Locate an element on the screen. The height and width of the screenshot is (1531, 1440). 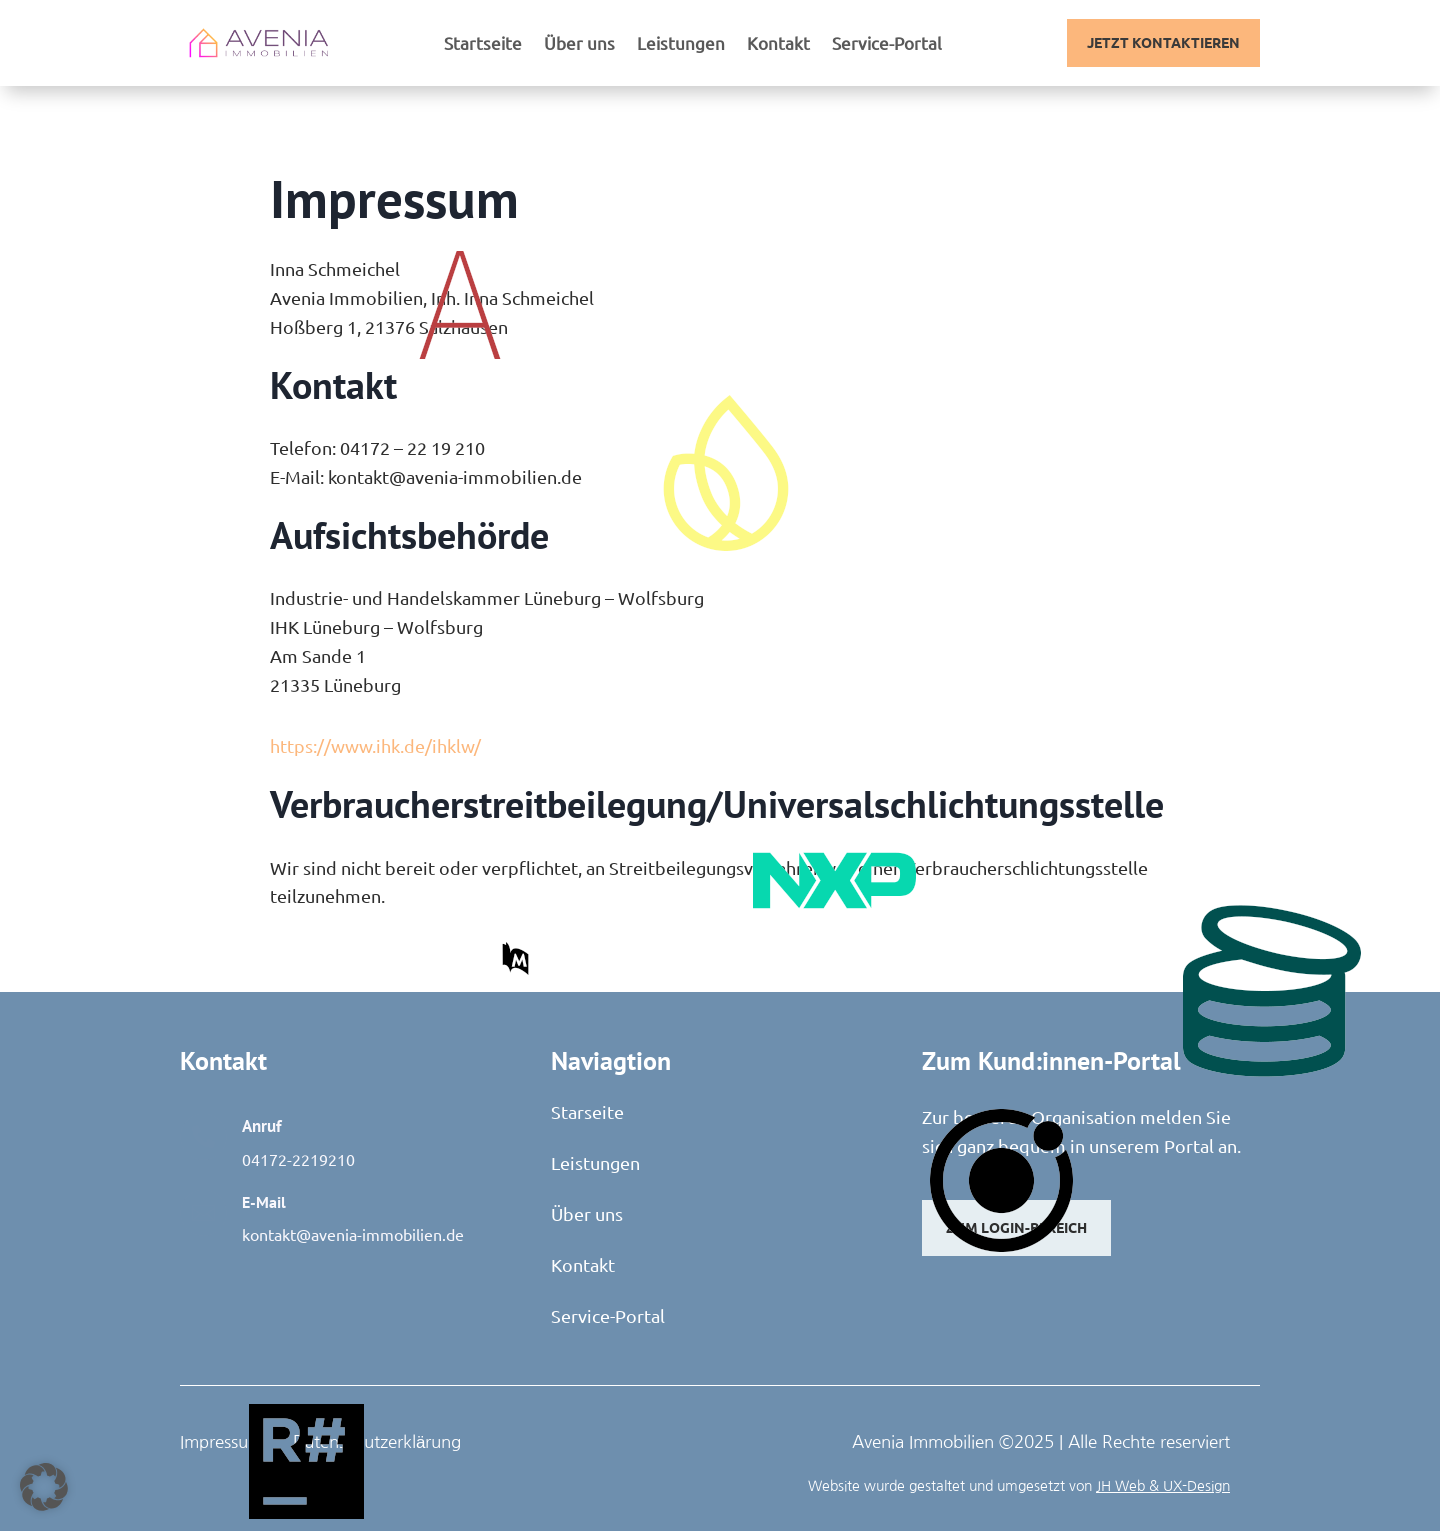
JetBrains ReSharper application logo is located at coordinates (306, 1461).